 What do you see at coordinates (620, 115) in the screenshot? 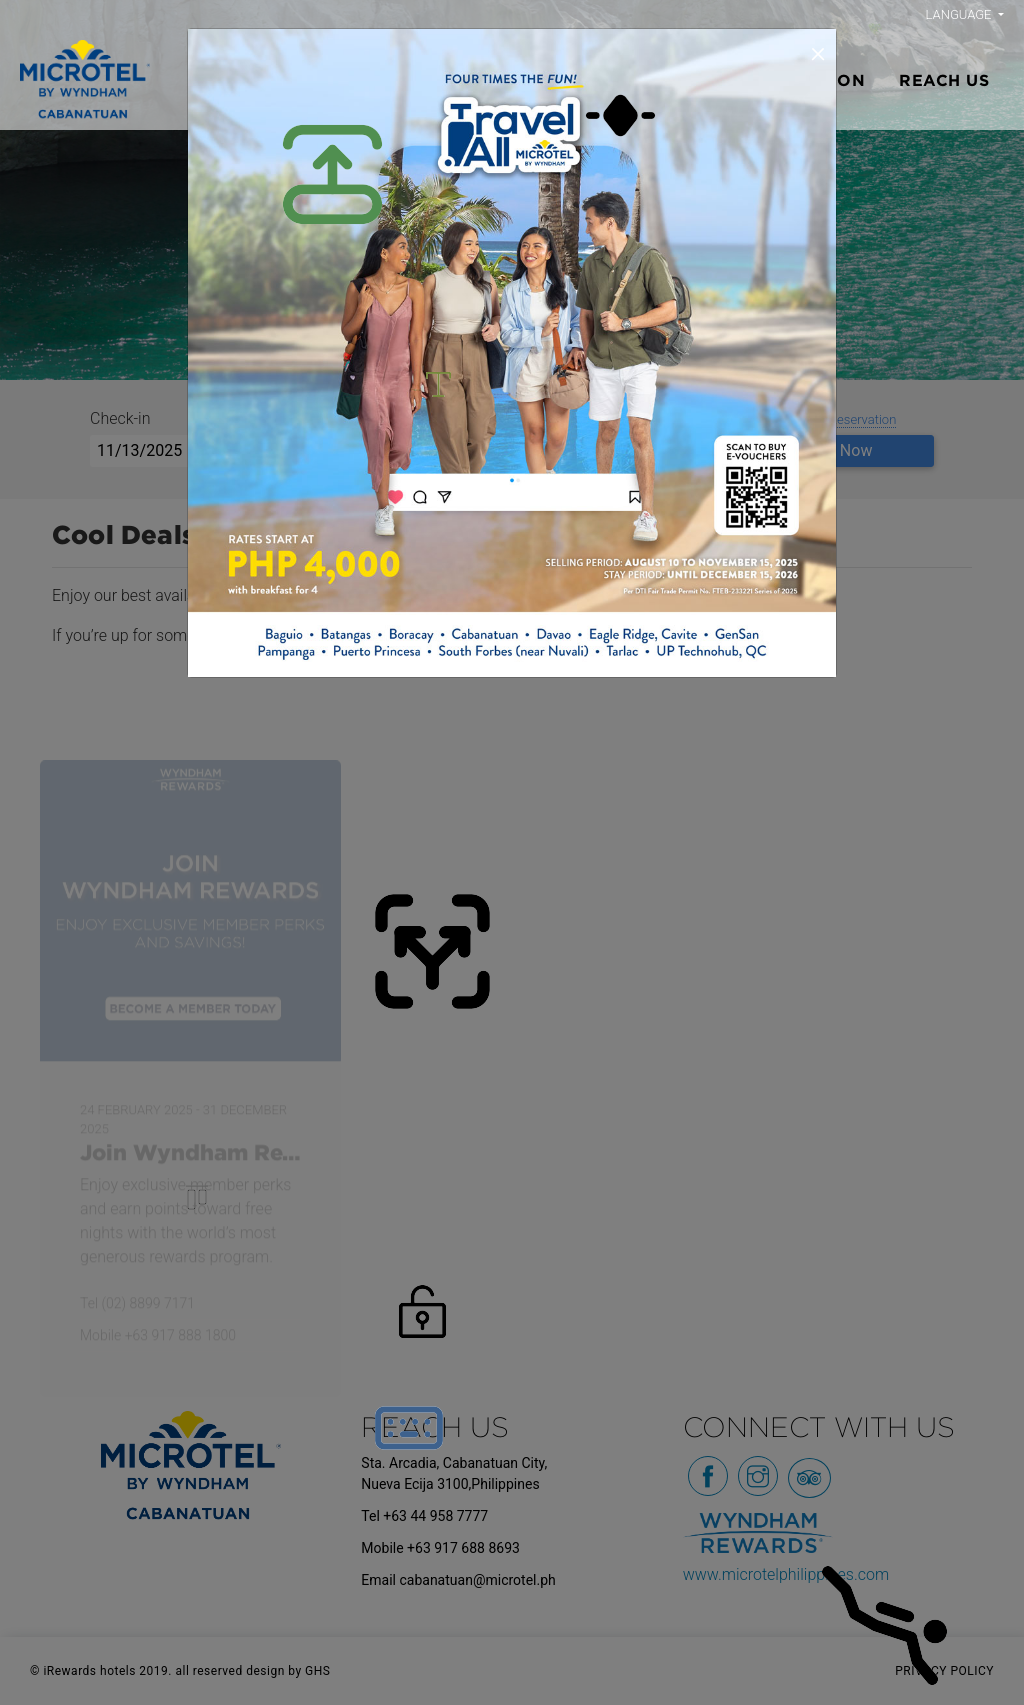
I see `align keyframe to horizontal center` at bounding box center [620, 115].